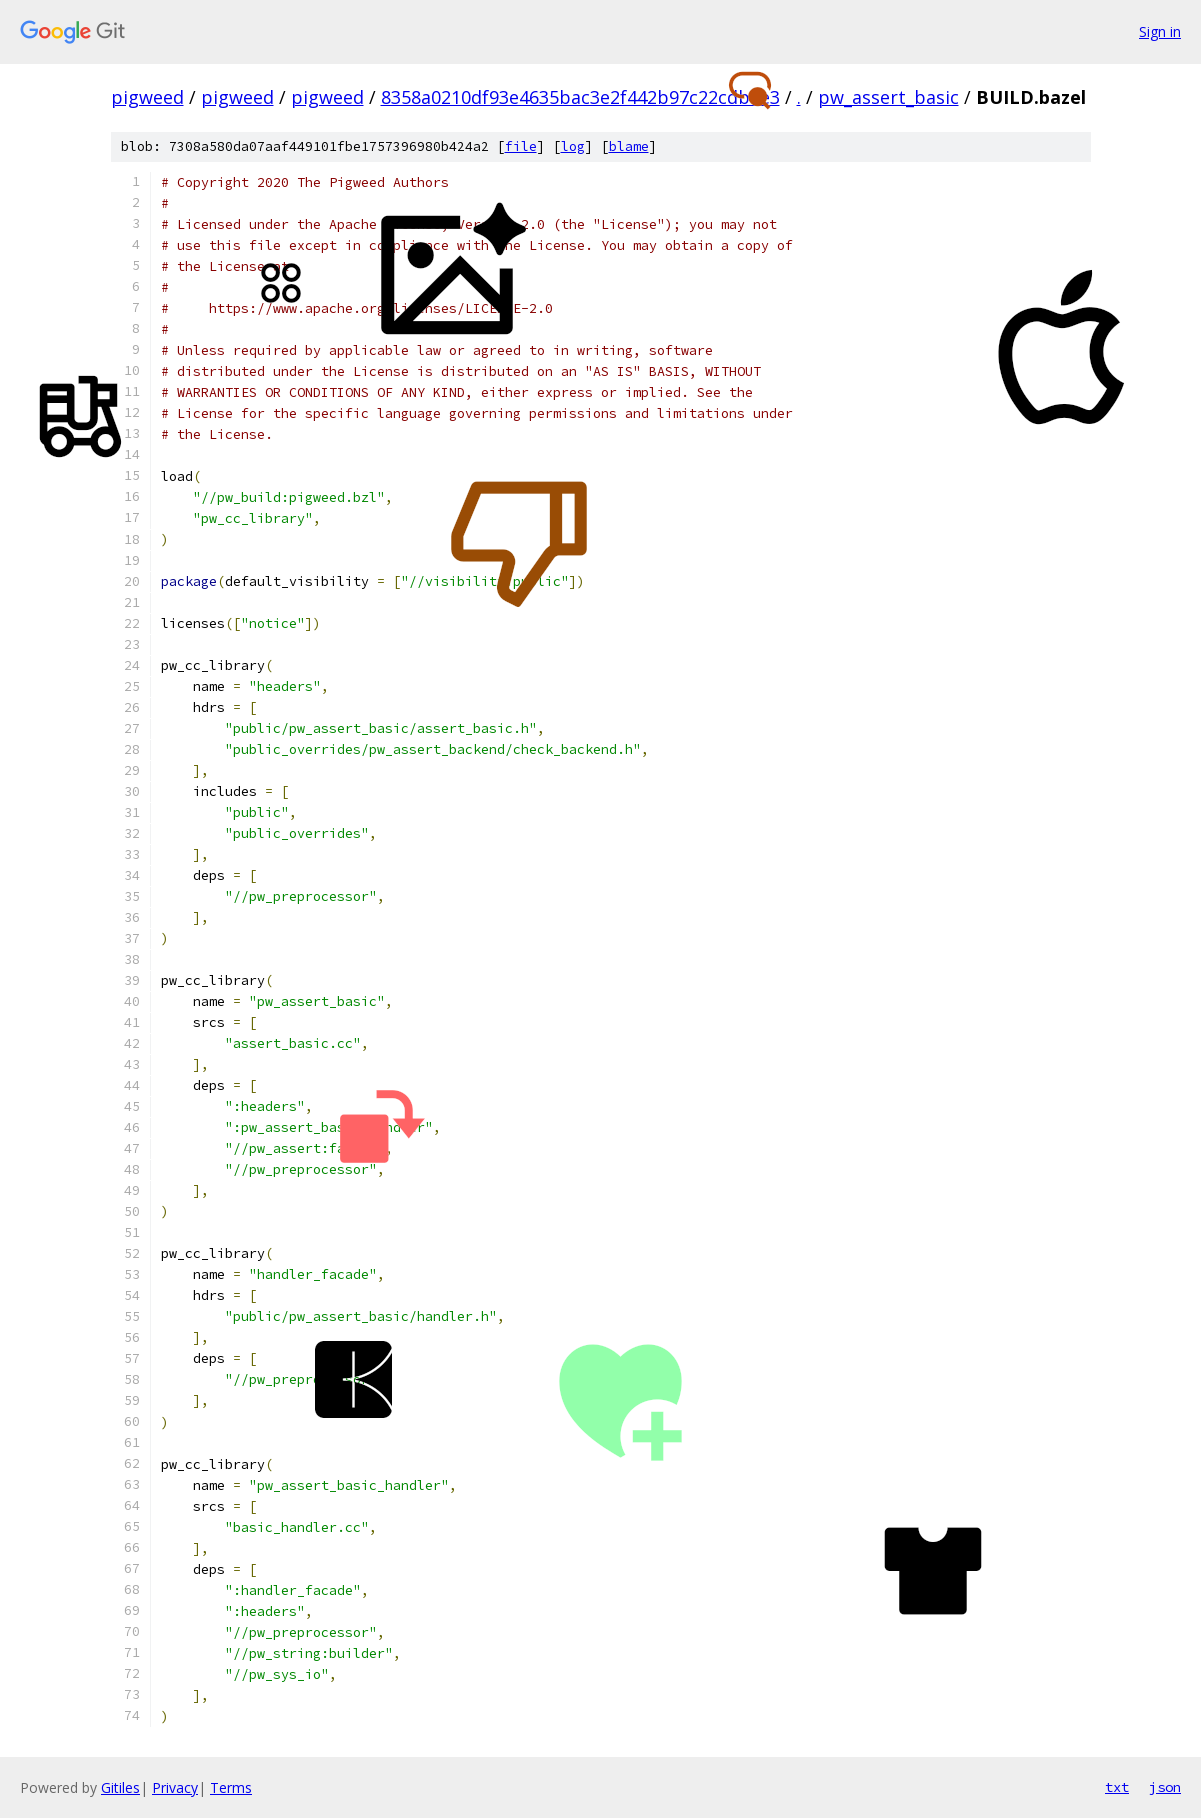  Describe the element at coordinates (519, 537) in the screenshot. I see `dislike or downvote content` at that location.